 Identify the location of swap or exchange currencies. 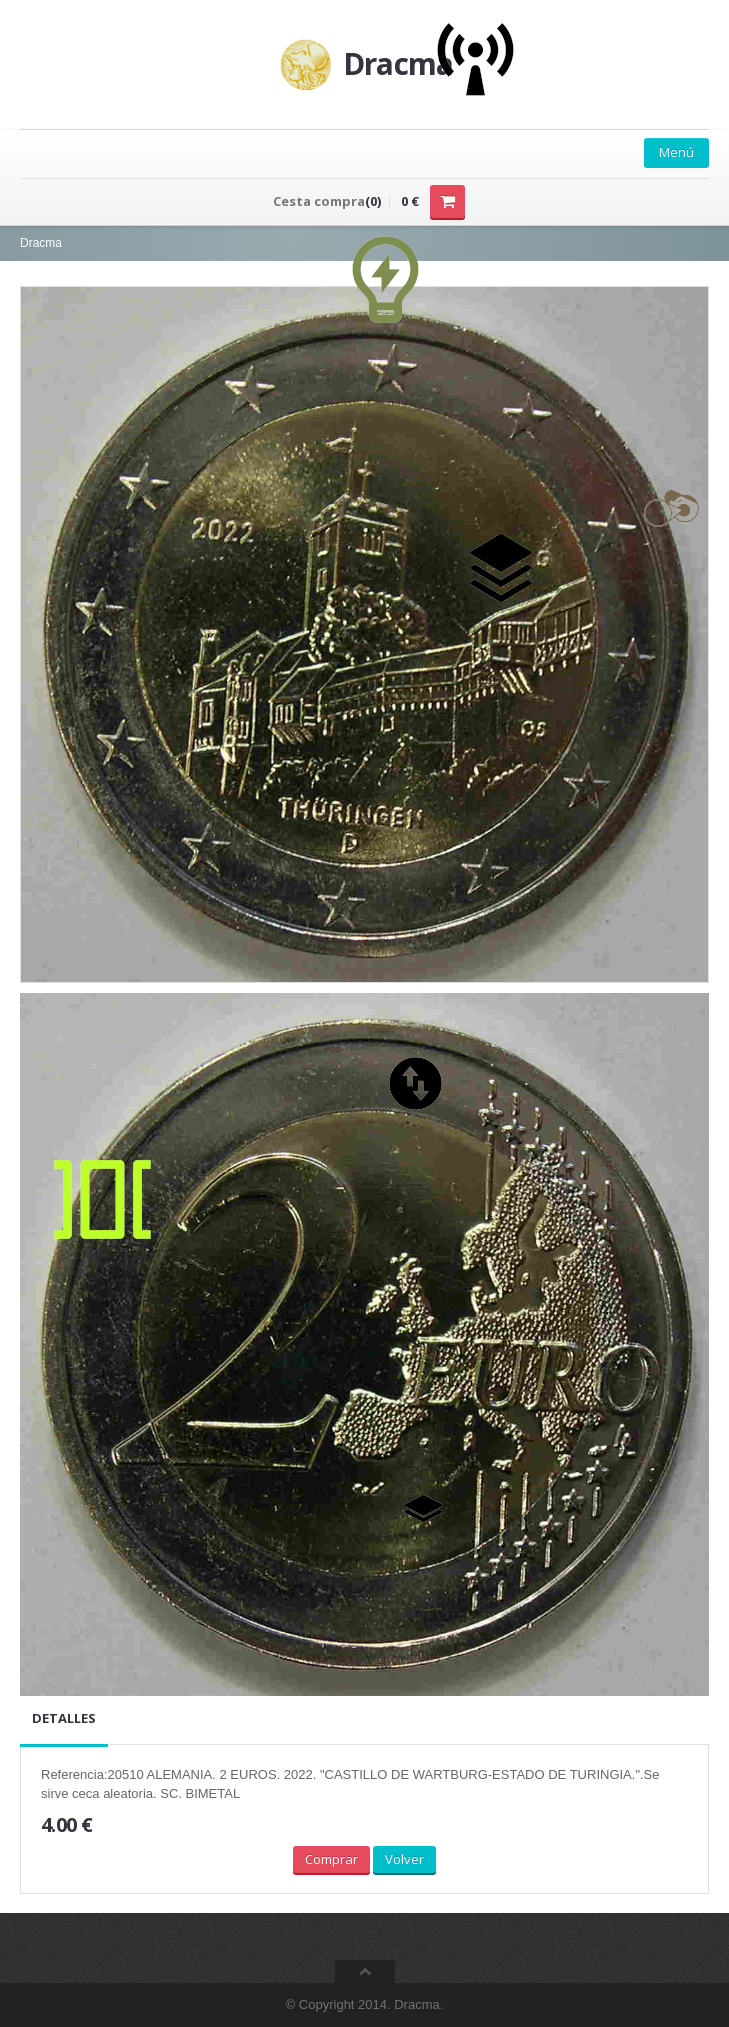
(415, 1083).